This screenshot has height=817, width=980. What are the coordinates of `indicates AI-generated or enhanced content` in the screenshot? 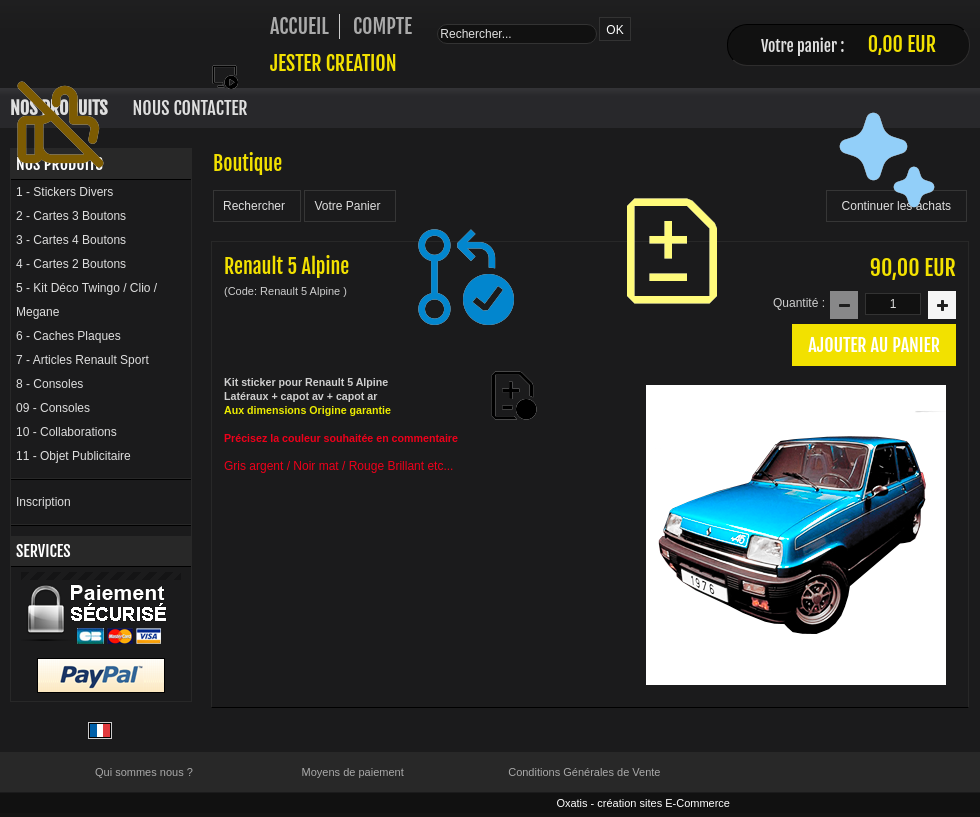 It's located at (887, 160).